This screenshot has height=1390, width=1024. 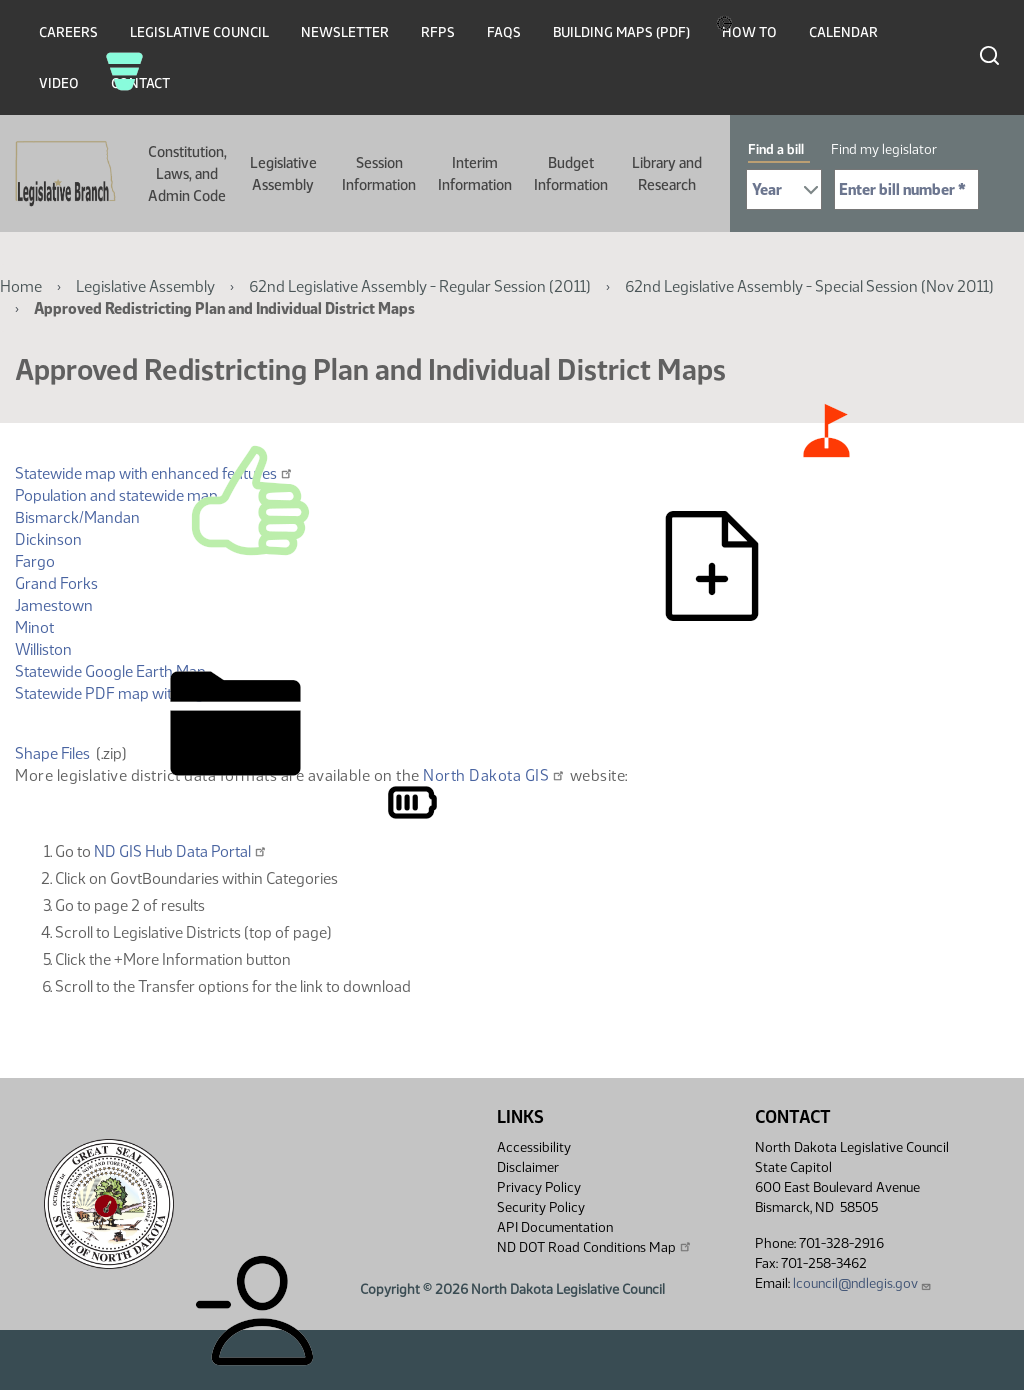 What do you see at coordinates (235, 723) in the screenshot?
I see `open folder to view files` at bounding box center [235, 723].